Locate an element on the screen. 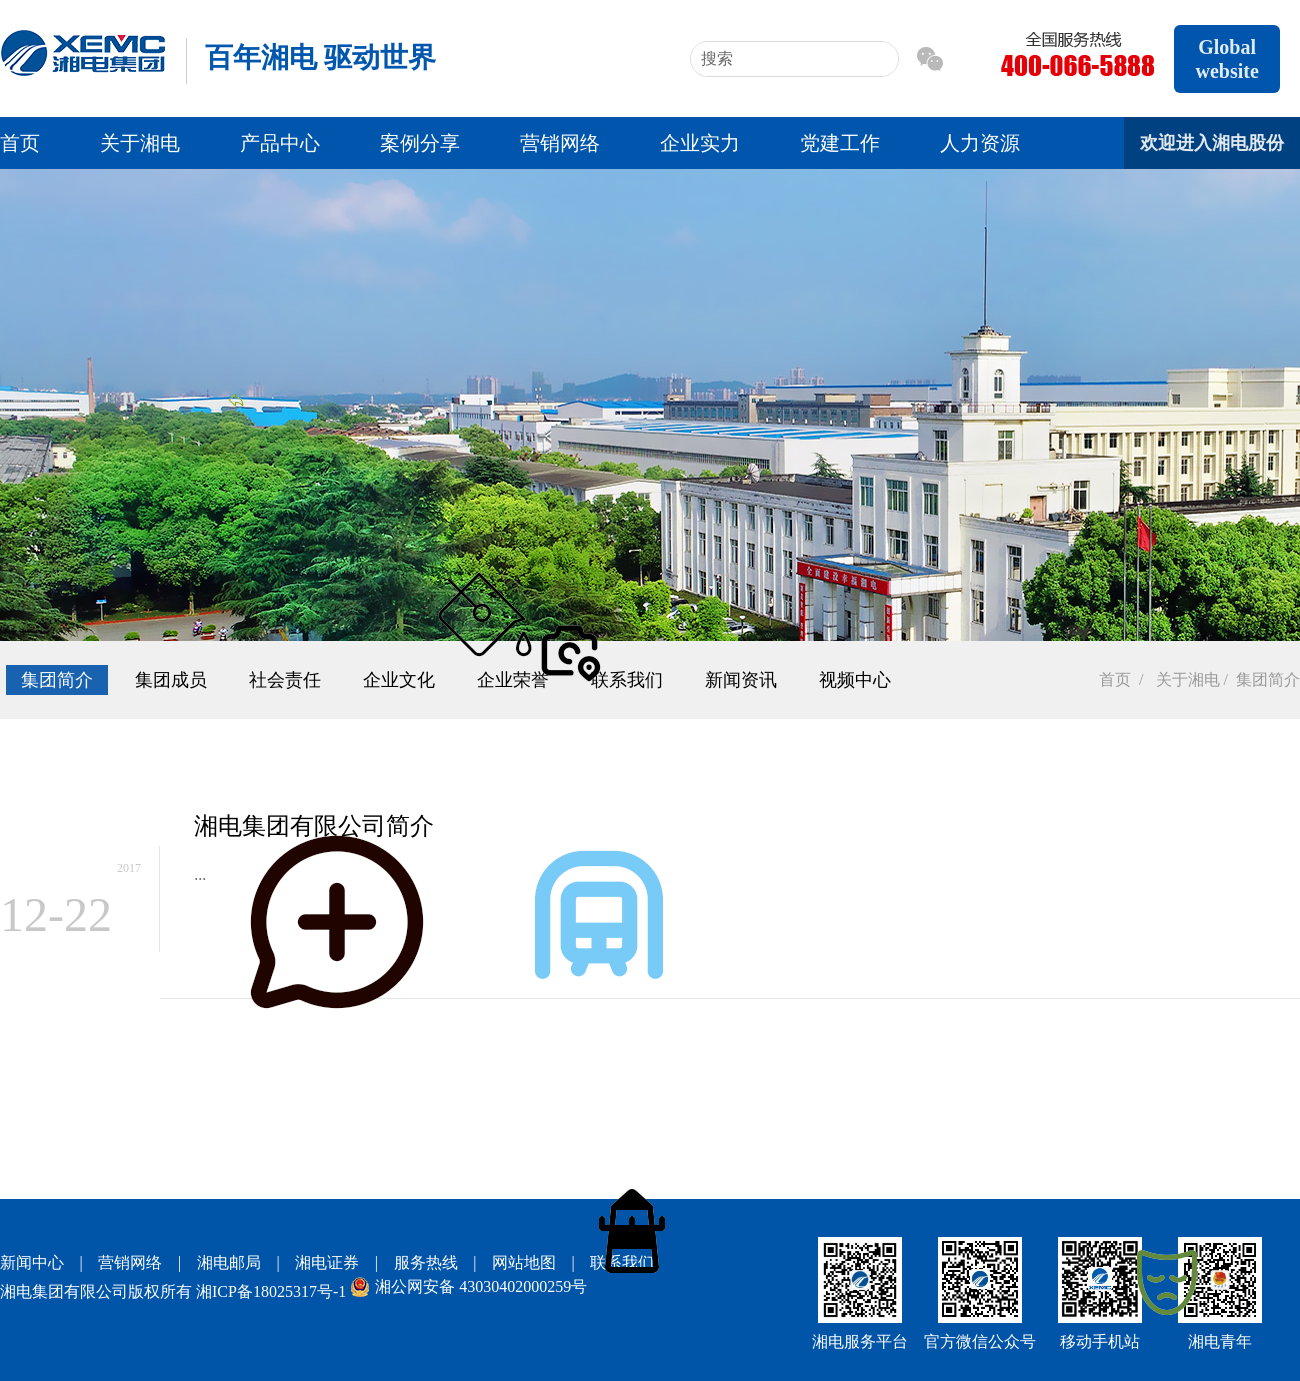  view photos taken at a specific location is located at coordinates (569, 650).